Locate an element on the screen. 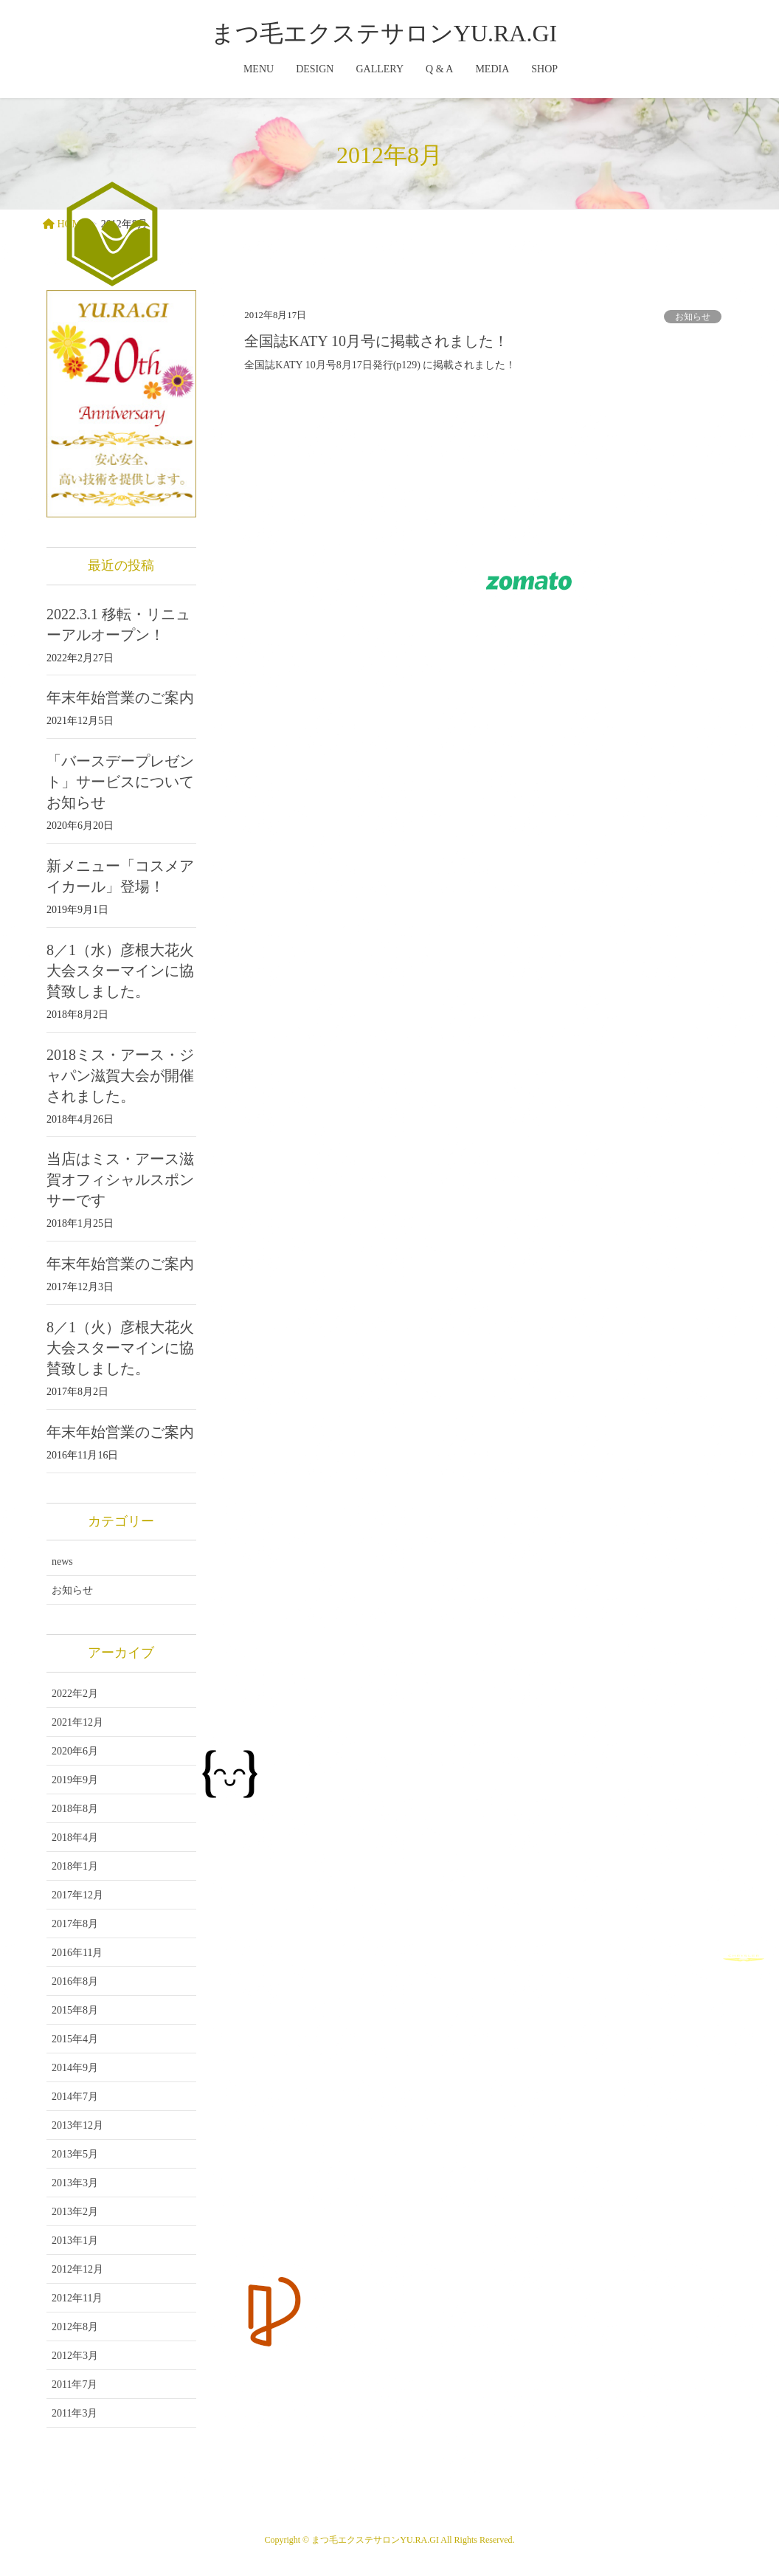  open Progate coding learning platform is located at coordinates (274, 2312).